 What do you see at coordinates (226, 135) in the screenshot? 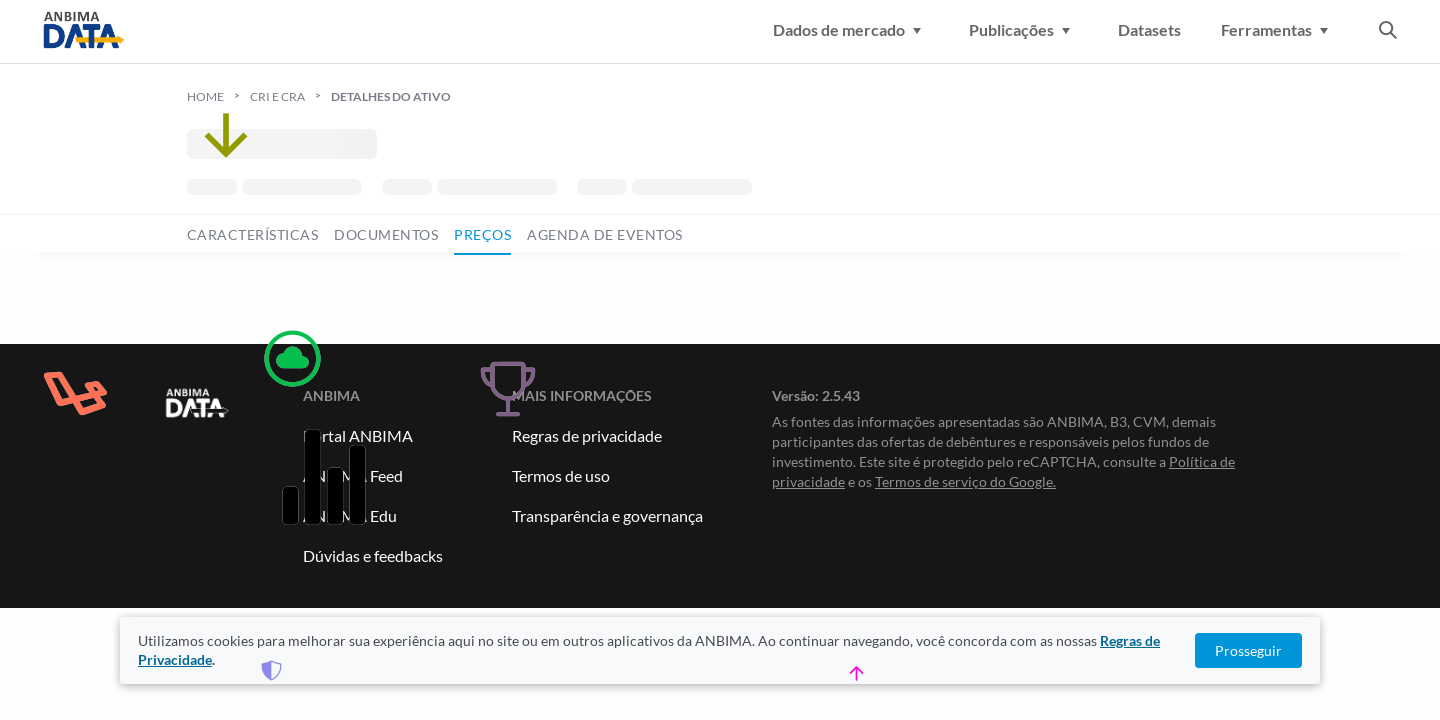
I see `scroll down or view more content` at bounding box center [226, 135].